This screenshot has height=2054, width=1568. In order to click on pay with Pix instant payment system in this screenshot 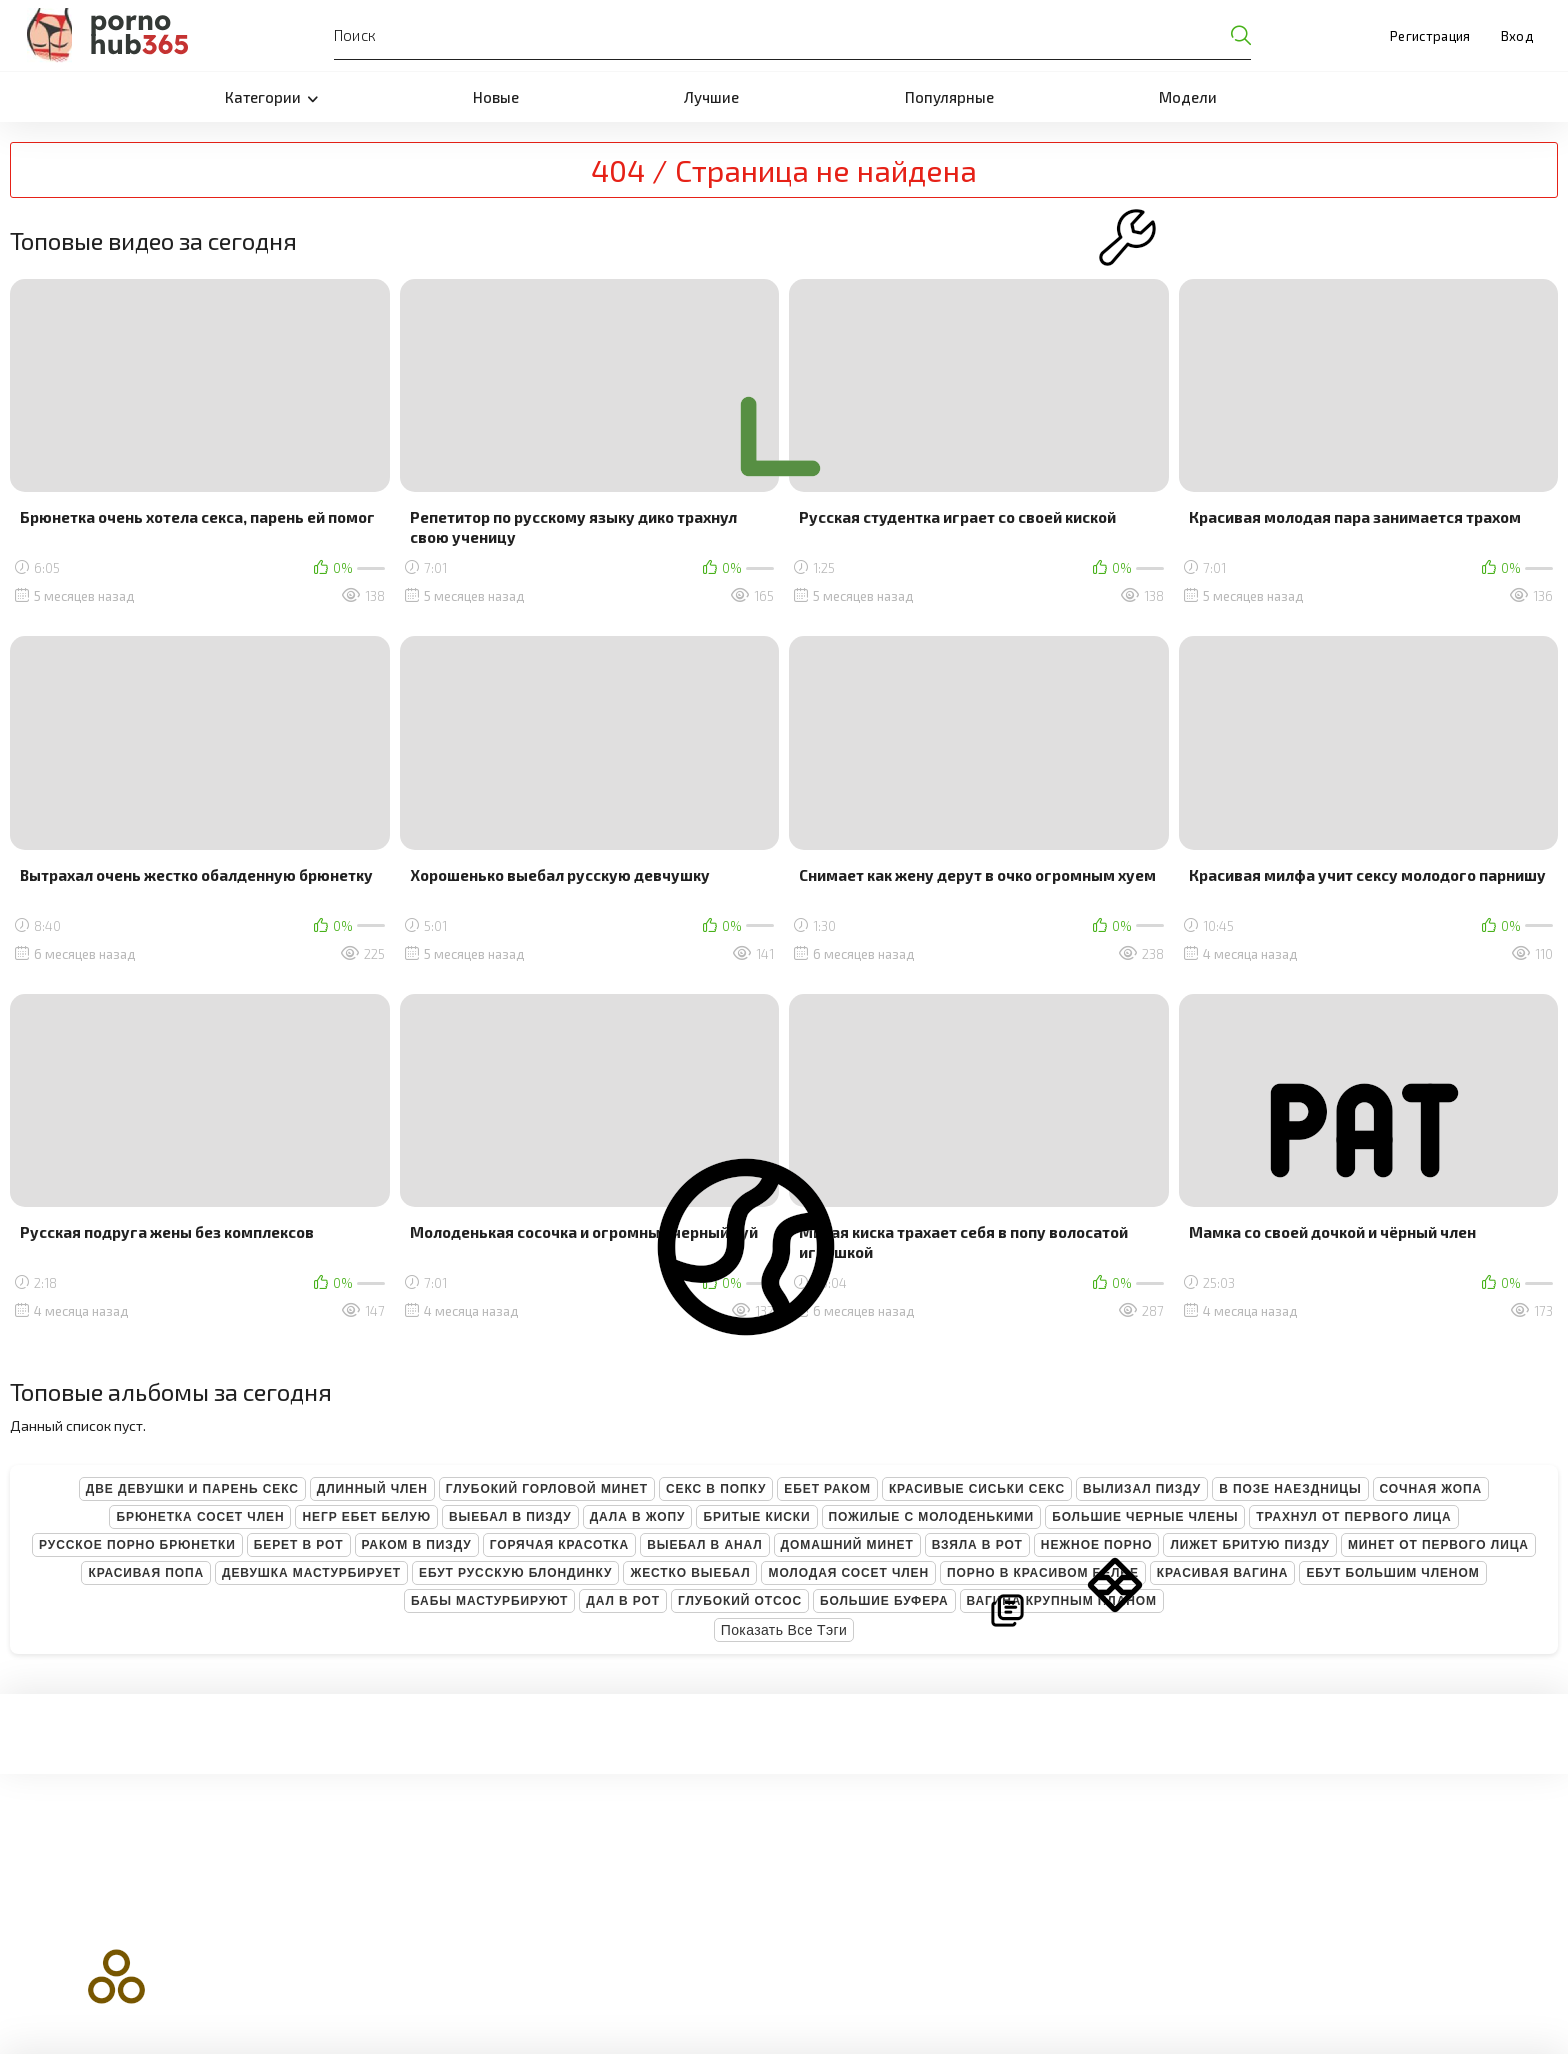, I will do `click(1115, 1585)`.